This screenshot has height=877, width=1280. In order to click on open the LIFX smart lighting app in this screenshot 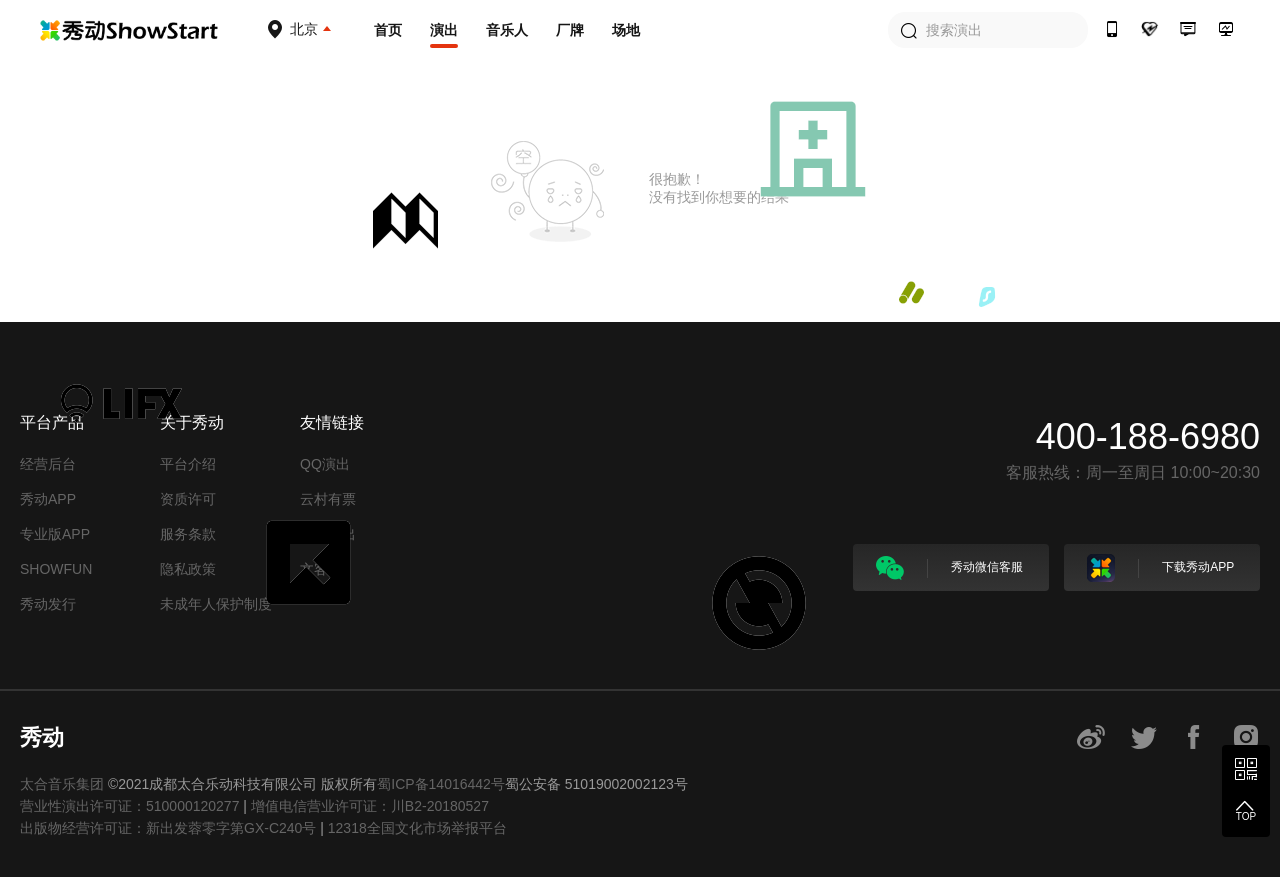, I will do `click(121, 403)`.